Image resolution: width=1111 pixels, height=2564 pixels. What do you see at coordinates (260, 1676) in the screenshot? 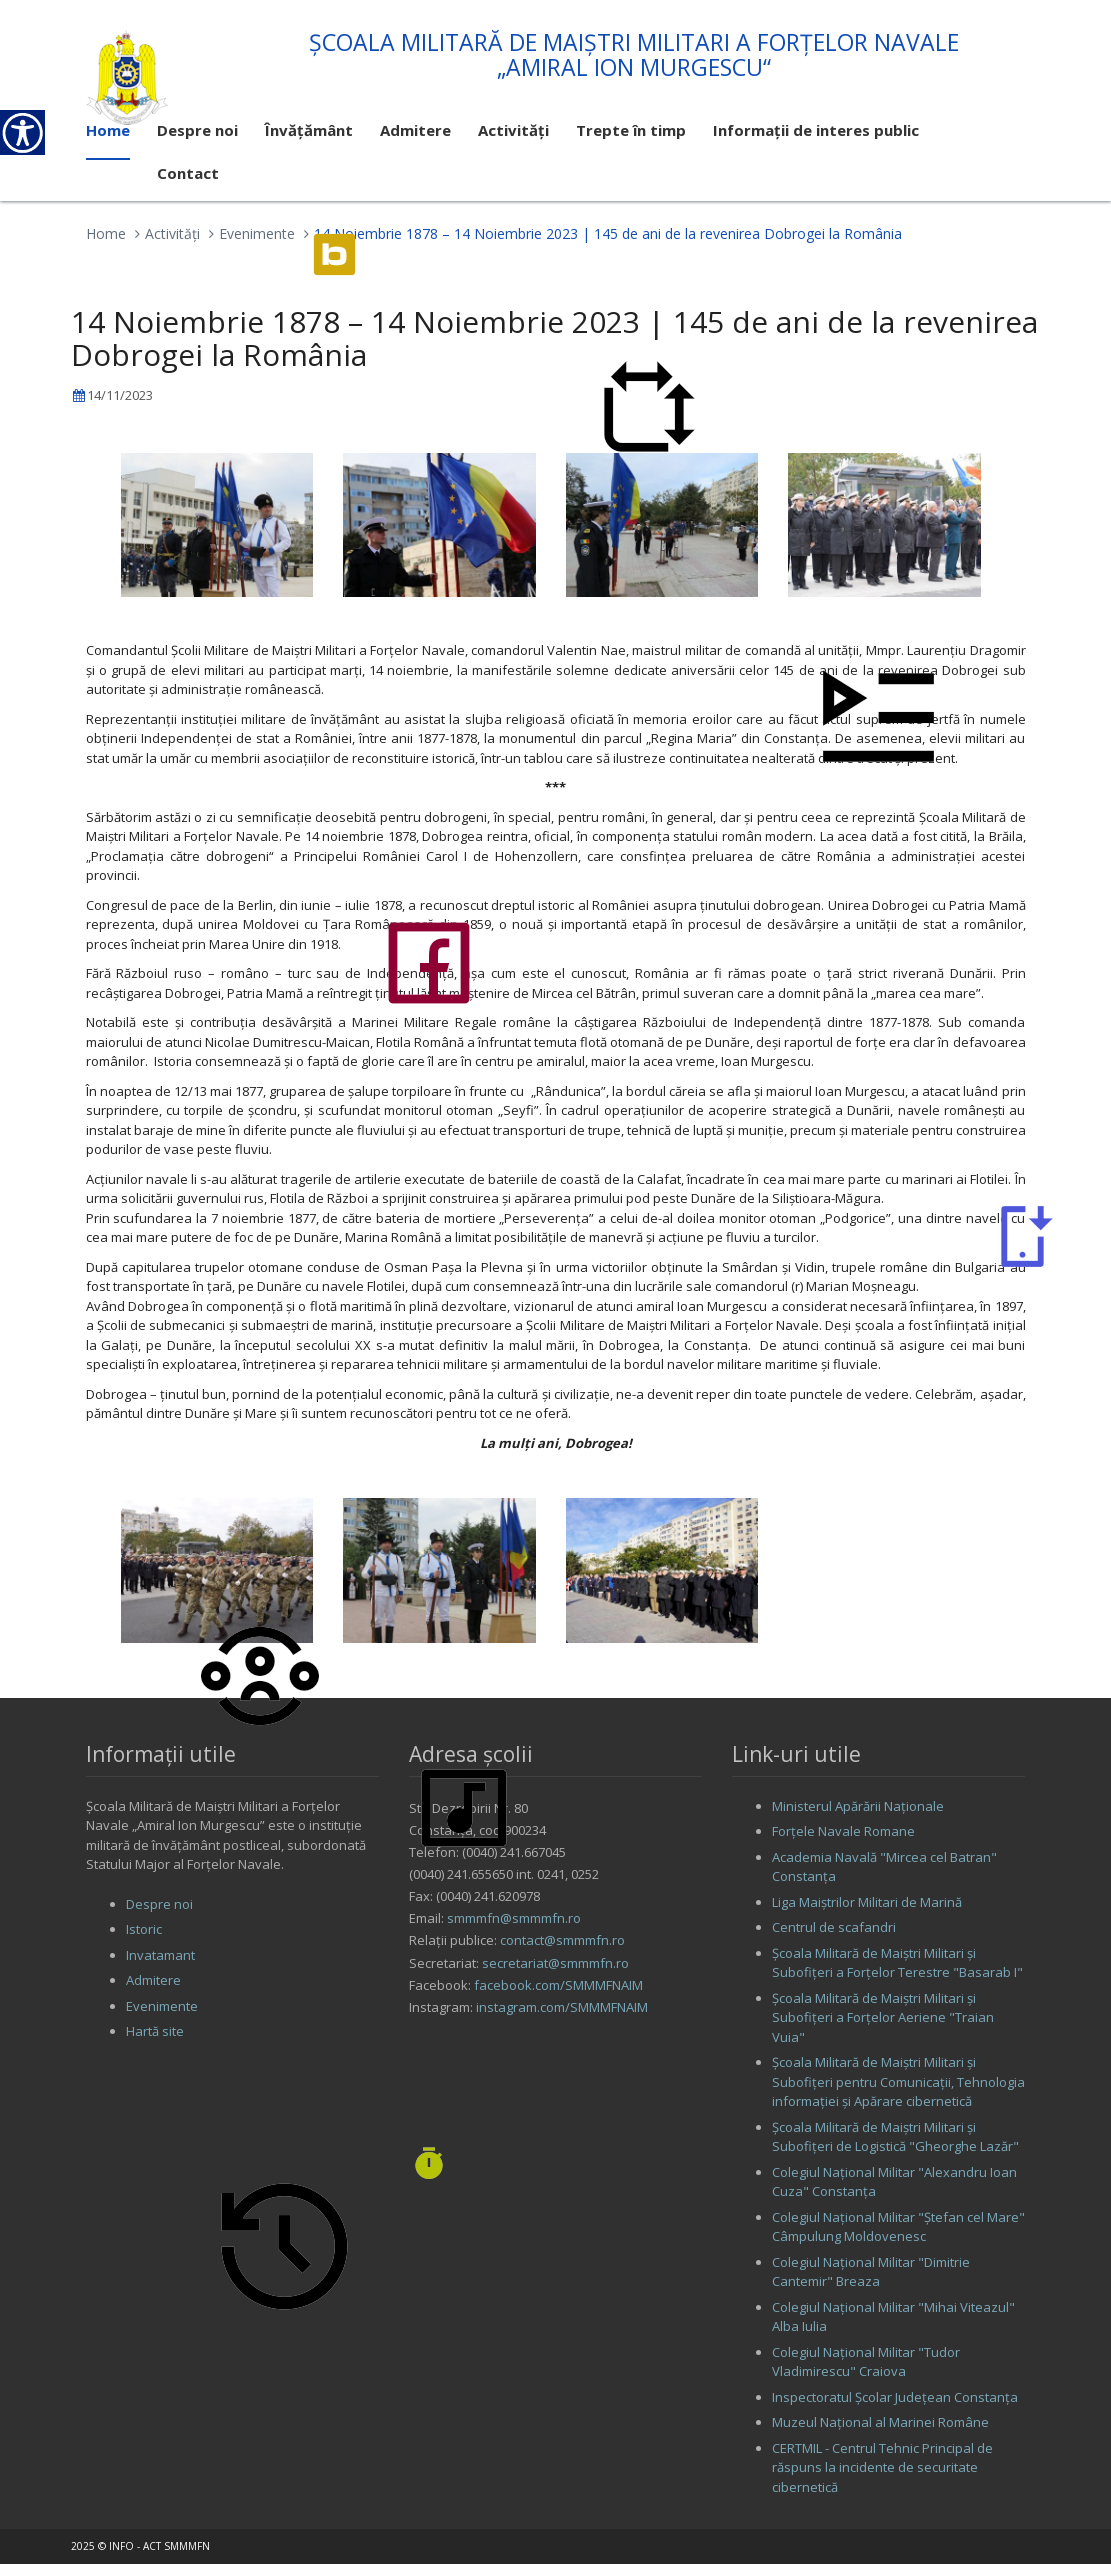
I see `view community members` at bounding box center [260, 1676].